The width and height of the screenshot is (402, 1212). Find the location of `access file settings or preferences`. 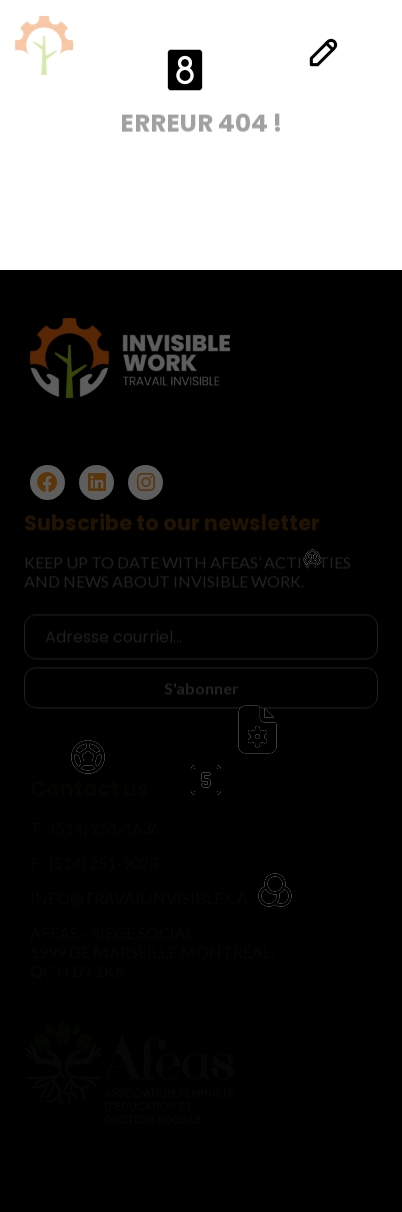

access file settings or preferences is located at coordinates (257, 729).